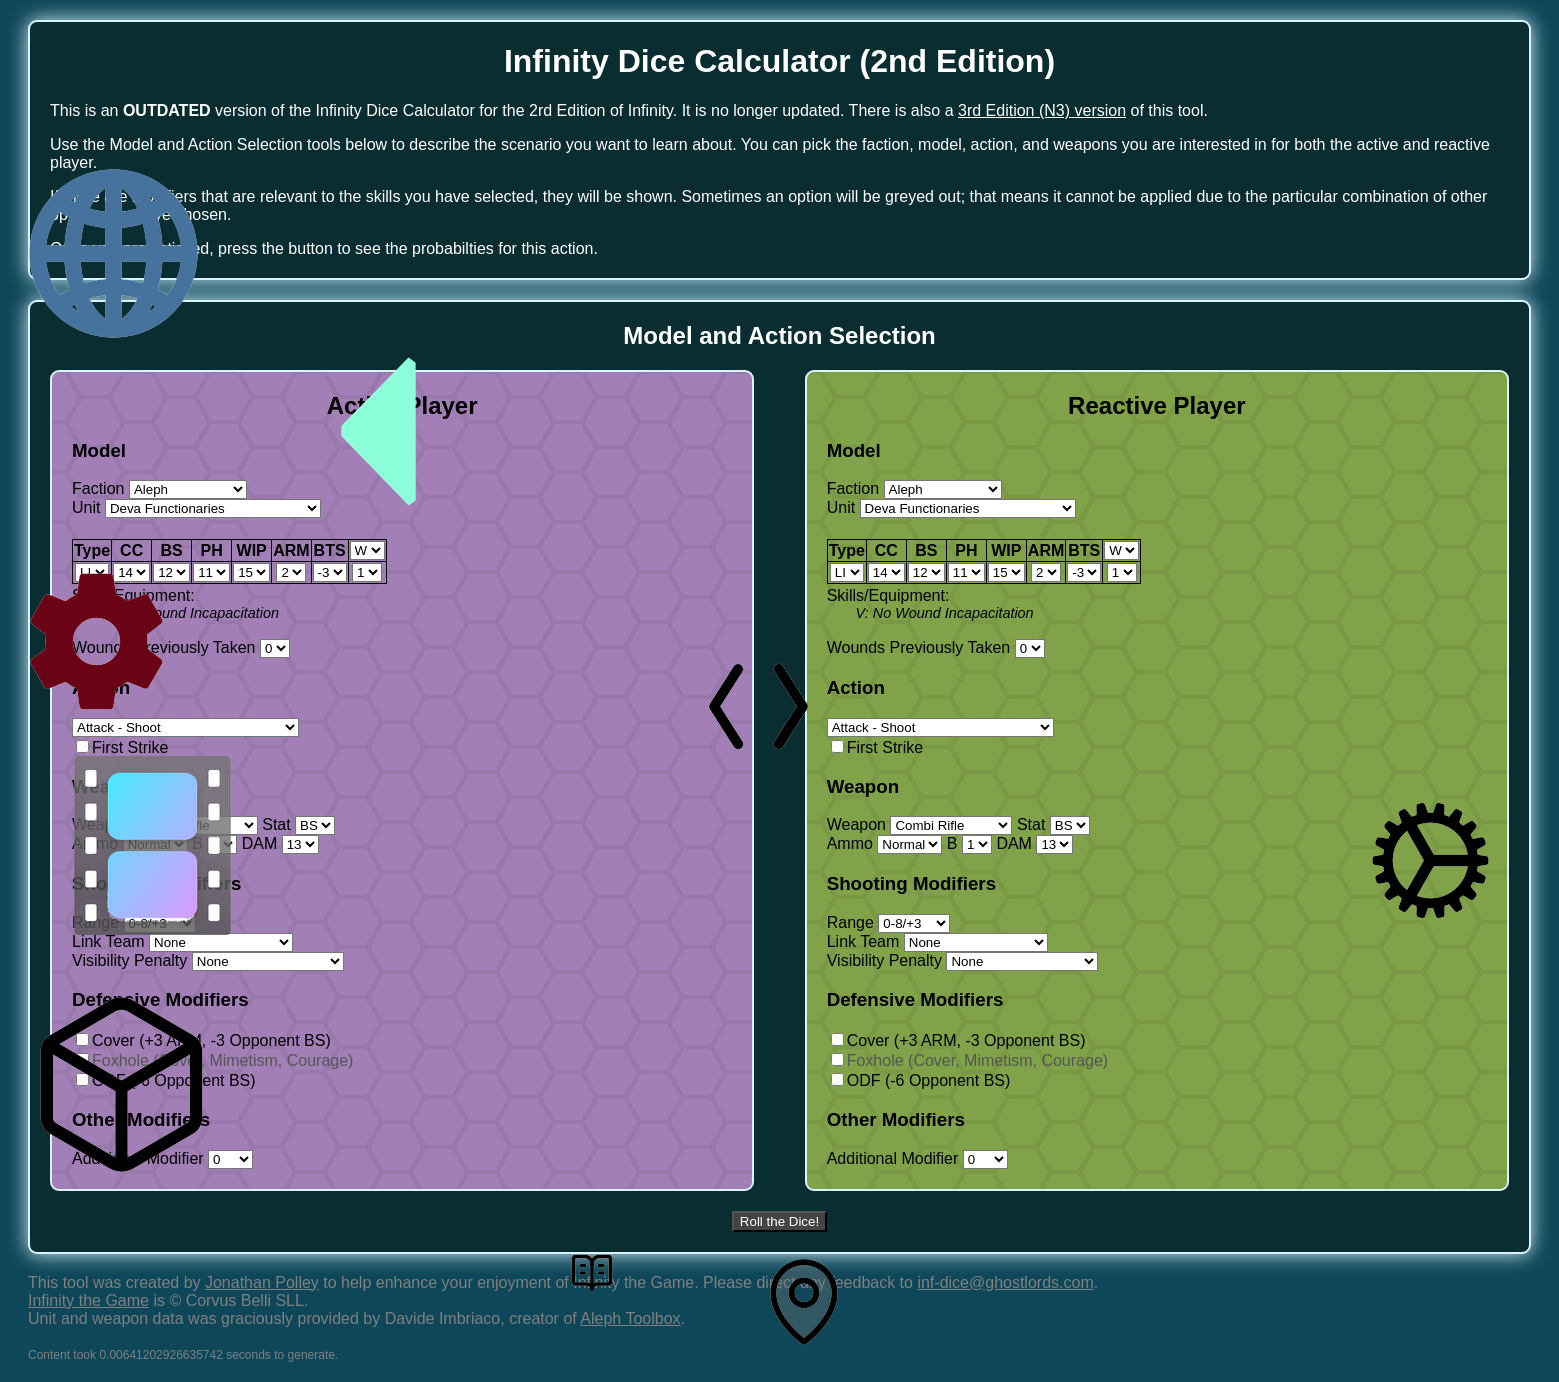 The height and width of the screenshot is (1382, 1559). Describe the element at coordinates (804, 1302) in the screenshot. I see `view location on map` at that location.